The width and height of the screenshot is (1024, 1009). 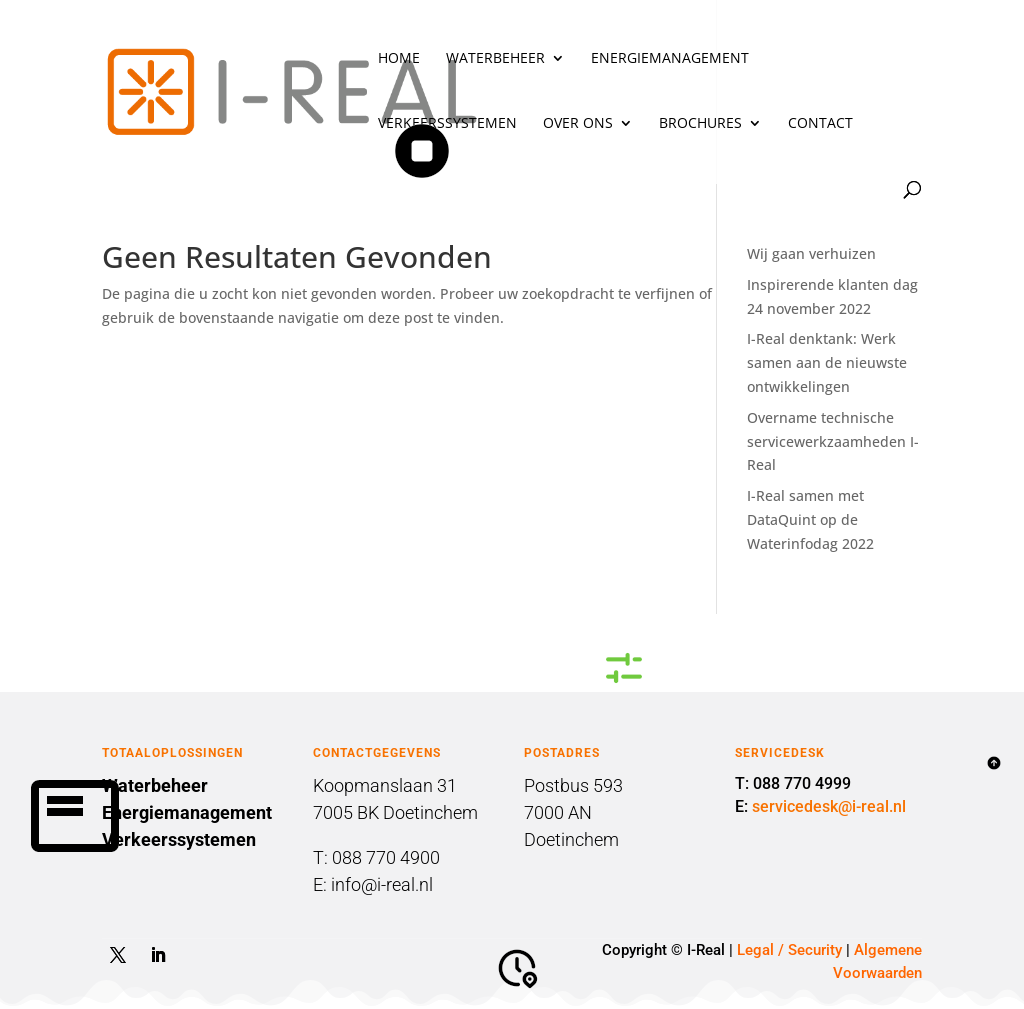 What do you see at coordinates (75, 816) in the screenshot?
I see `view featured playlist` at bounding box center [75, 816].